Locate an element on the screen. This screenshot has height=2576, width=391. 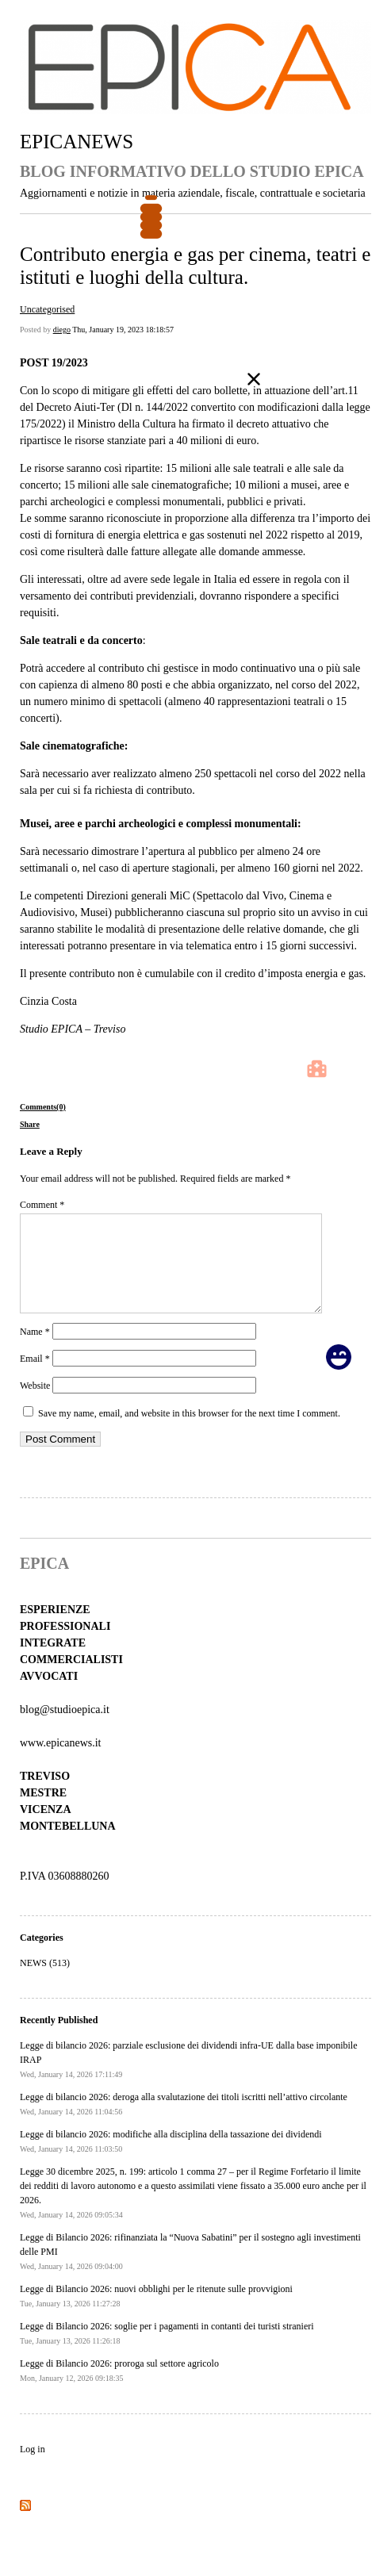
track your water intake is located at coordinates (151, 217).